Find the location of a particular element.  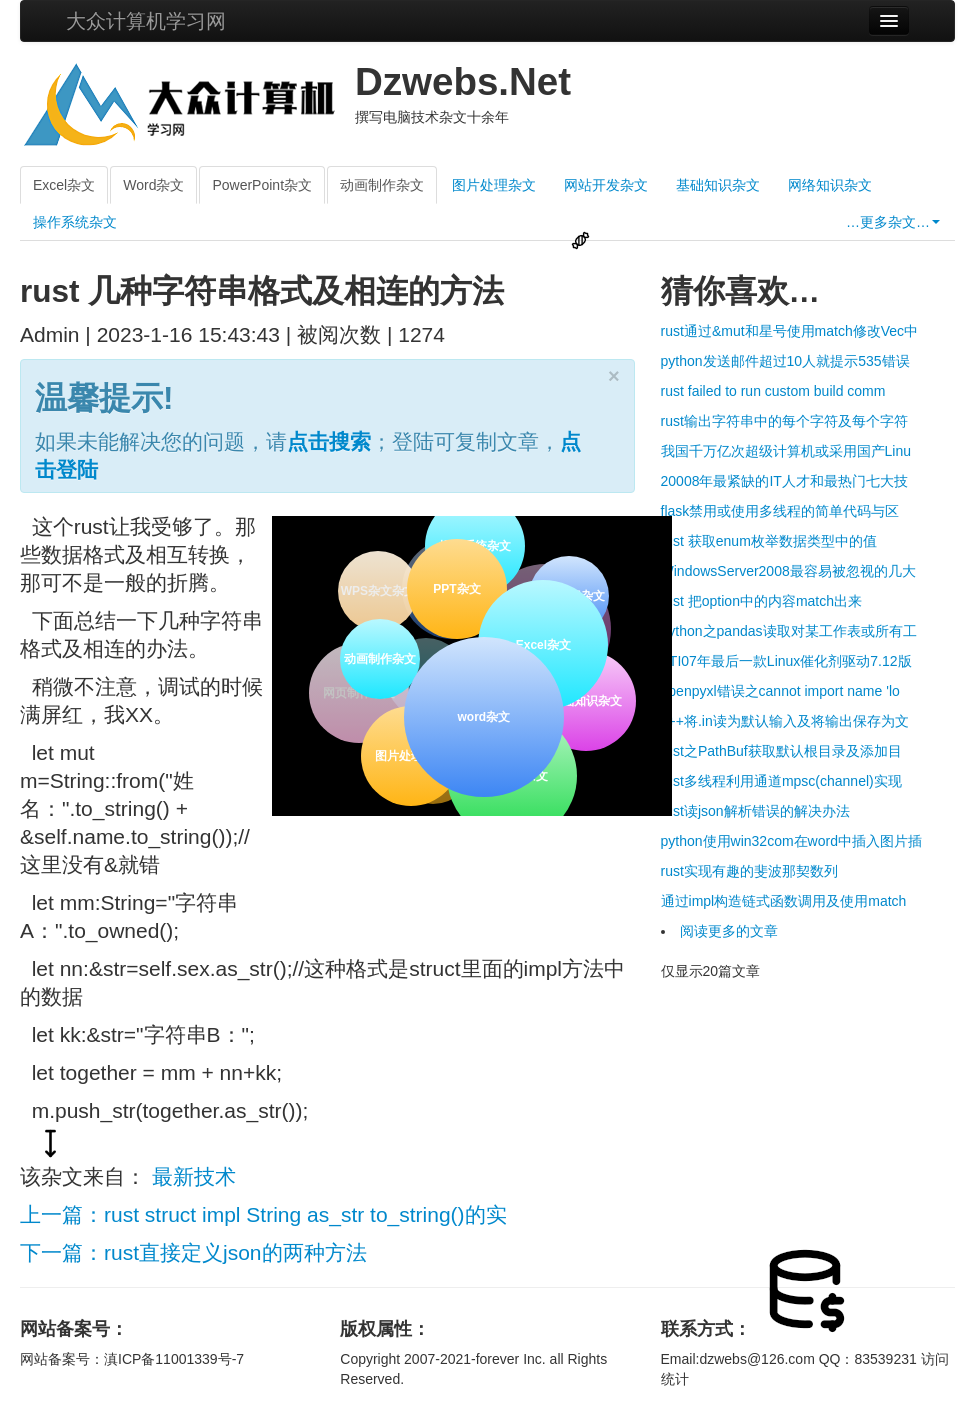

view database pricing or costs is located at coordinates (805, 1289).